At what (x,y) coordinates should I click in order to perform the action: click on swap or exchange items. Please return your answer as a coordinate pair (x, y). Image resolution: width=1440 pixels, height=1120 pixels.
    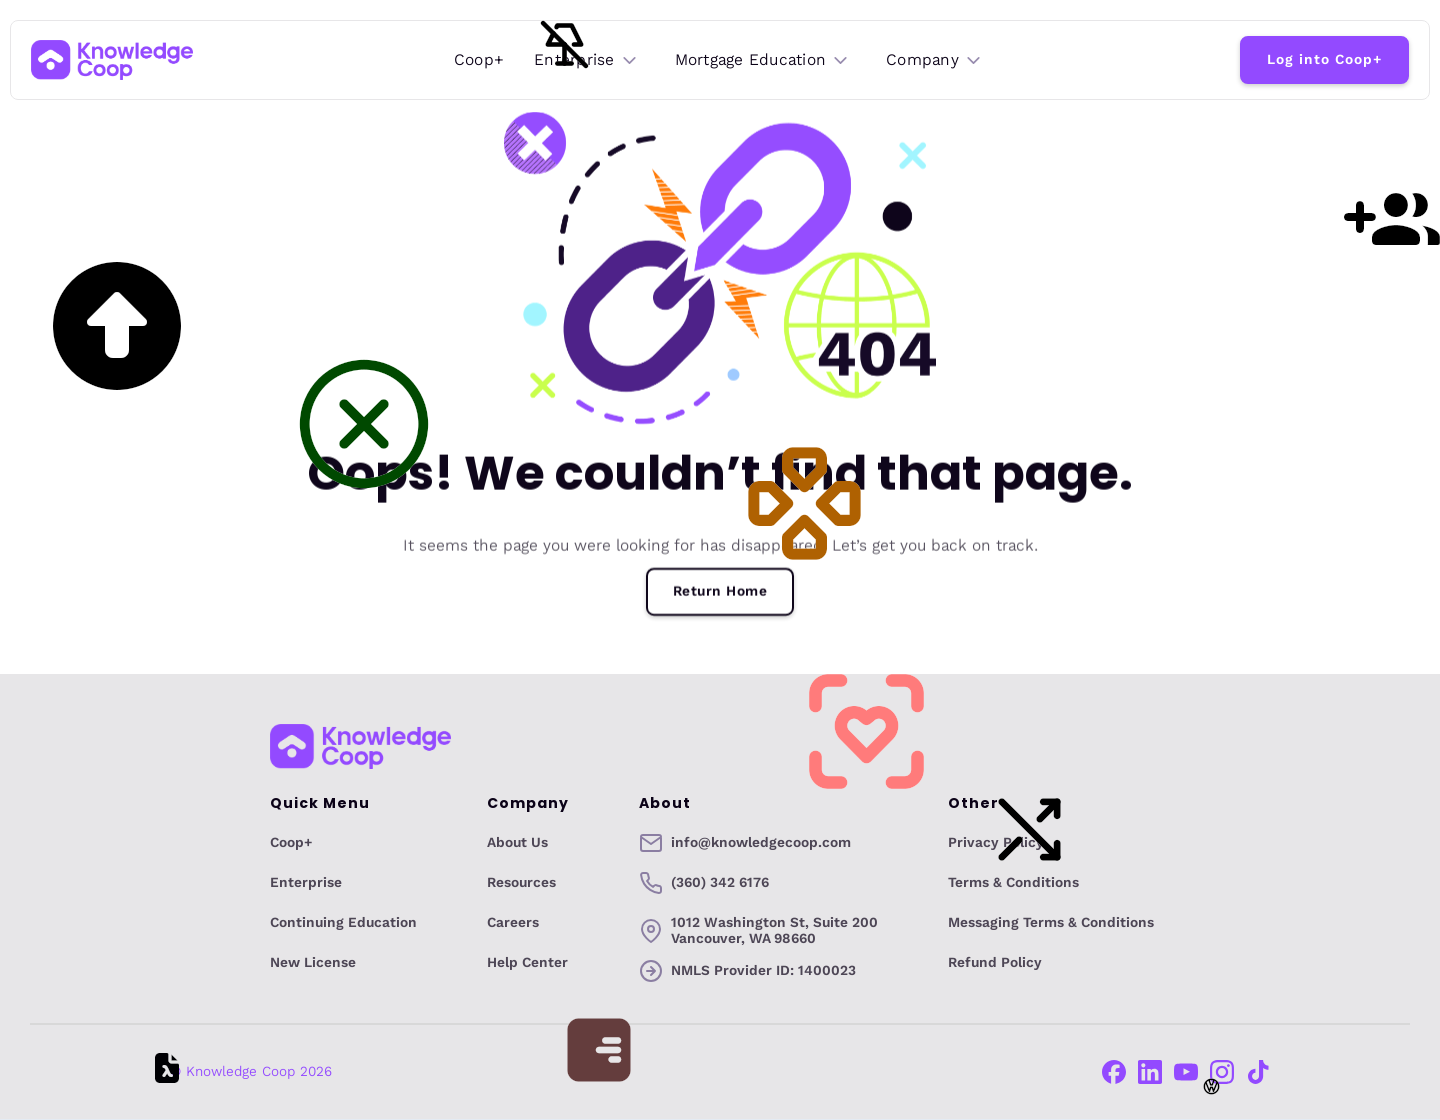
    Looking at the image, I should click on (1029, 829).